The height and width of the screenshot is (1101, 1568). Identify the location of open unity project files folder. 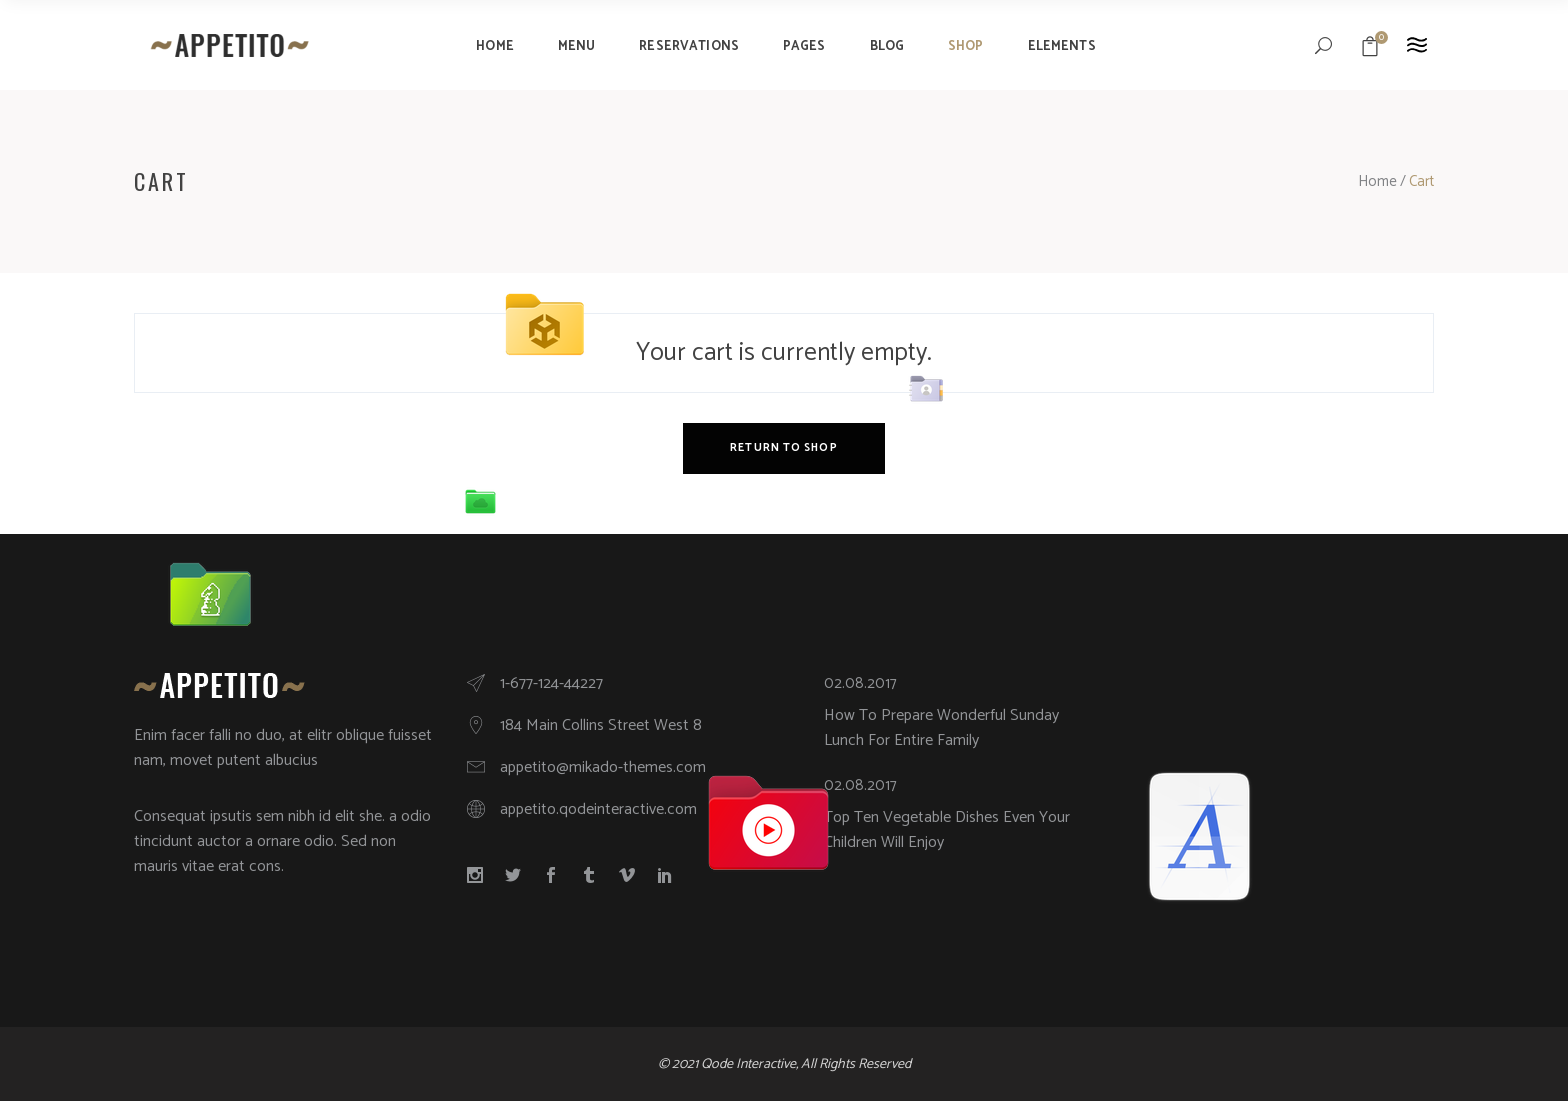
(544, 326).